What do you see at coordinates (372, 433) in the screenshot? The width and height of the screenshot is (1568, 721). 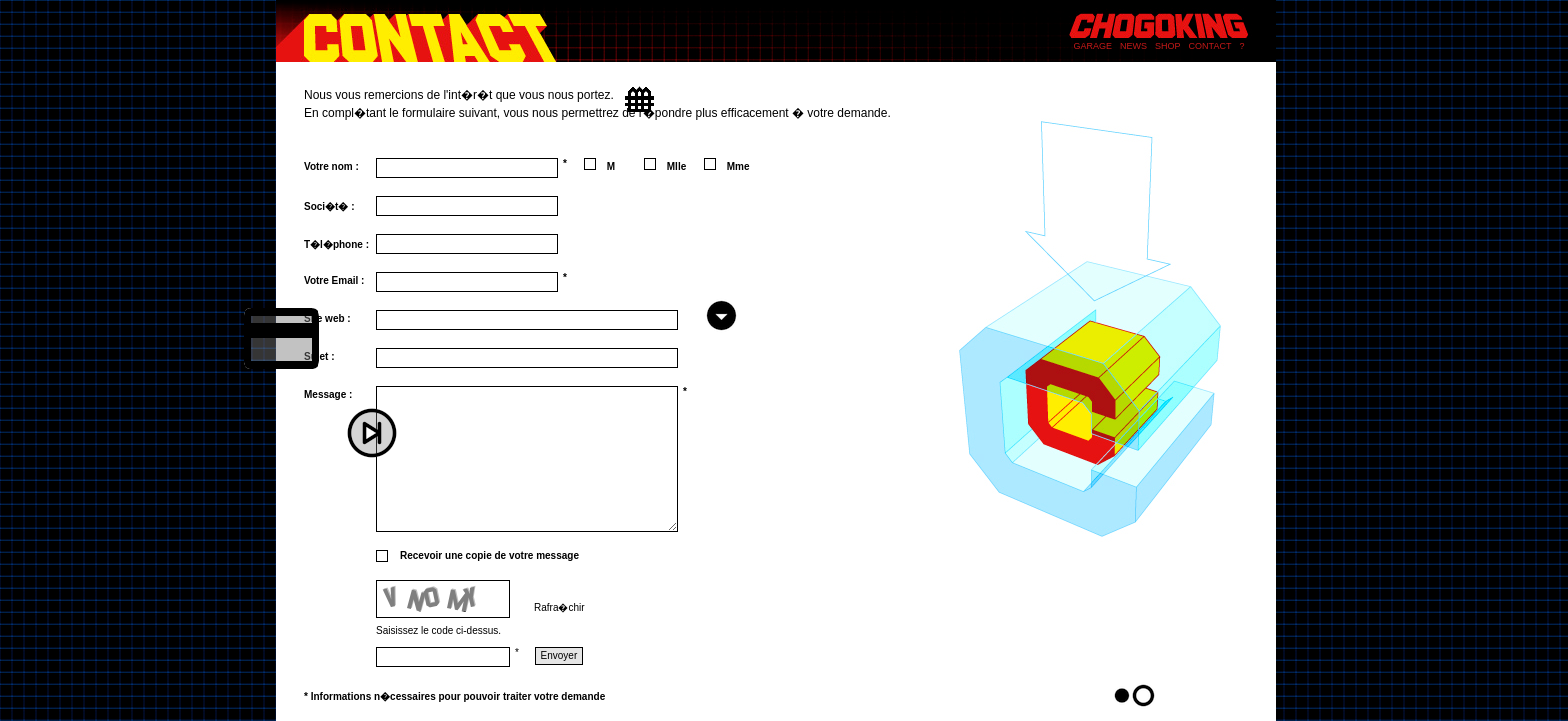 I see `skip to next track` at bounding box center [372, 433].